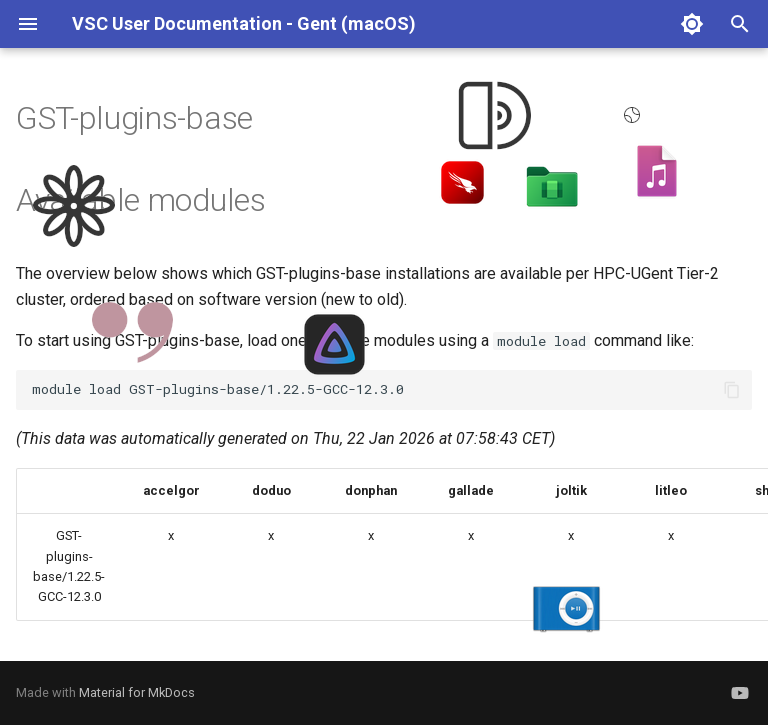 The width and height of the screenshot is (768, 725). What do you see at coordinates (632, 115) in the screenshot?
I see `access sports and activities emoji category` at bounding box center [632, 115].